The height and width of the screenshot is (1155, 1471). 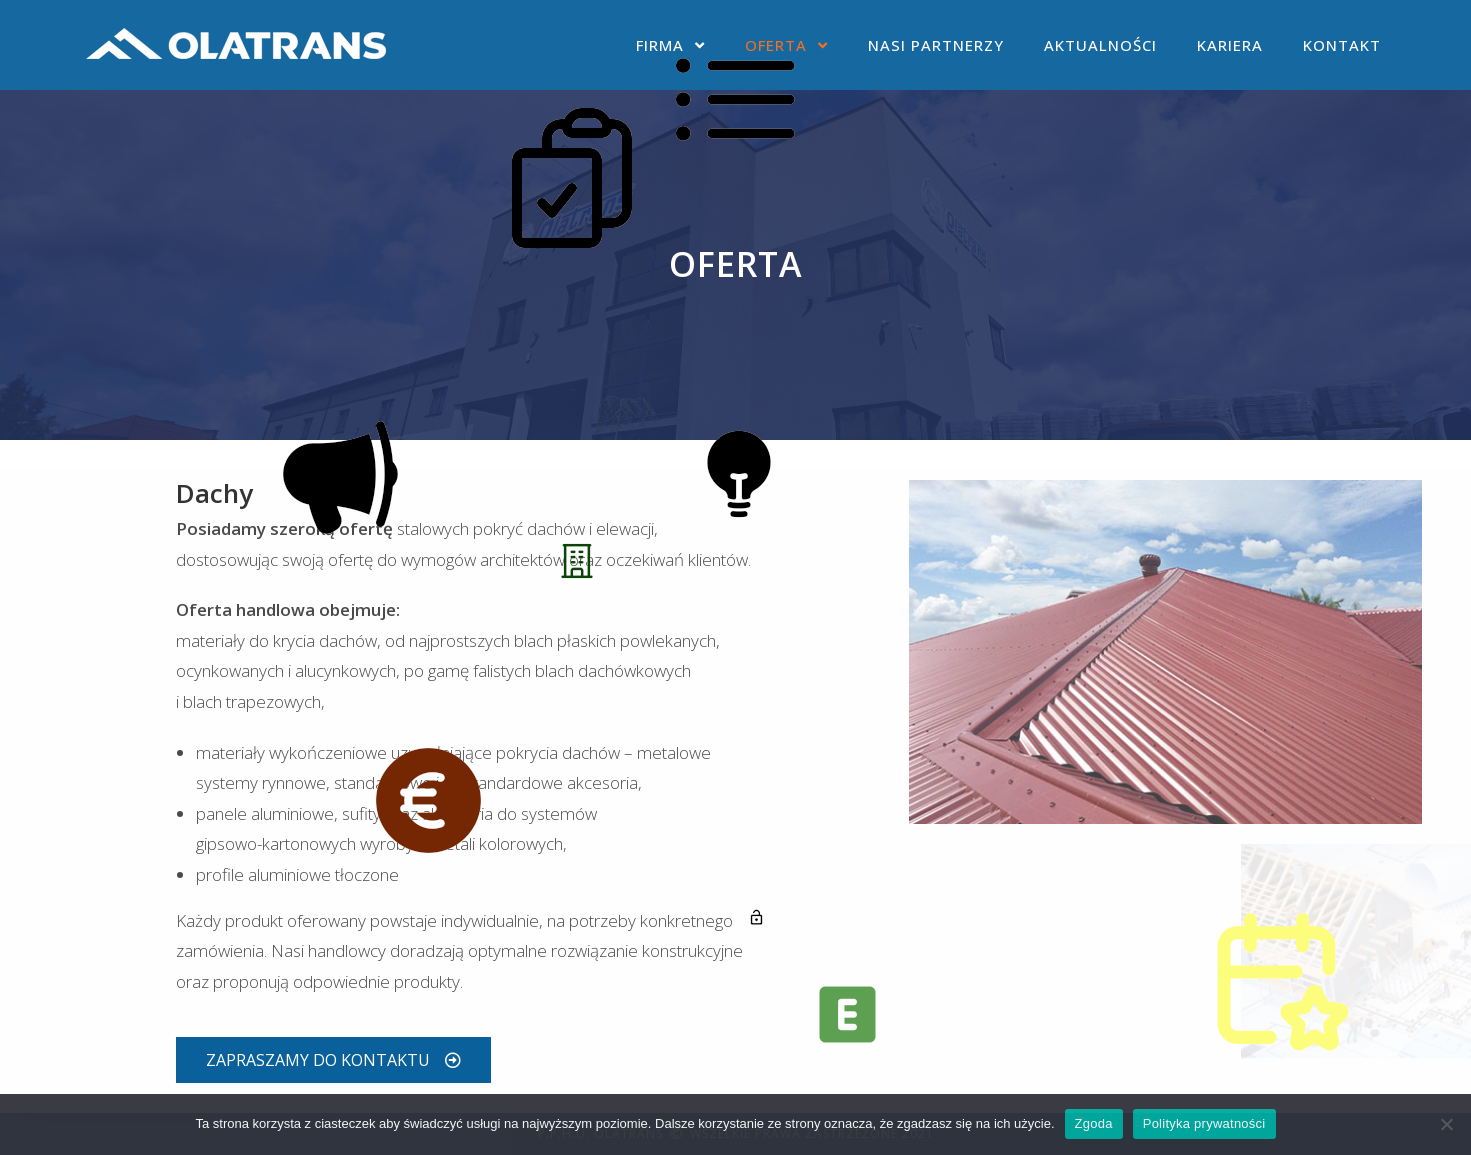 What do you see at coordinates (428, 800) in the screenshot?
I see `view price or amount in euros` at bounding box center [428, 800].